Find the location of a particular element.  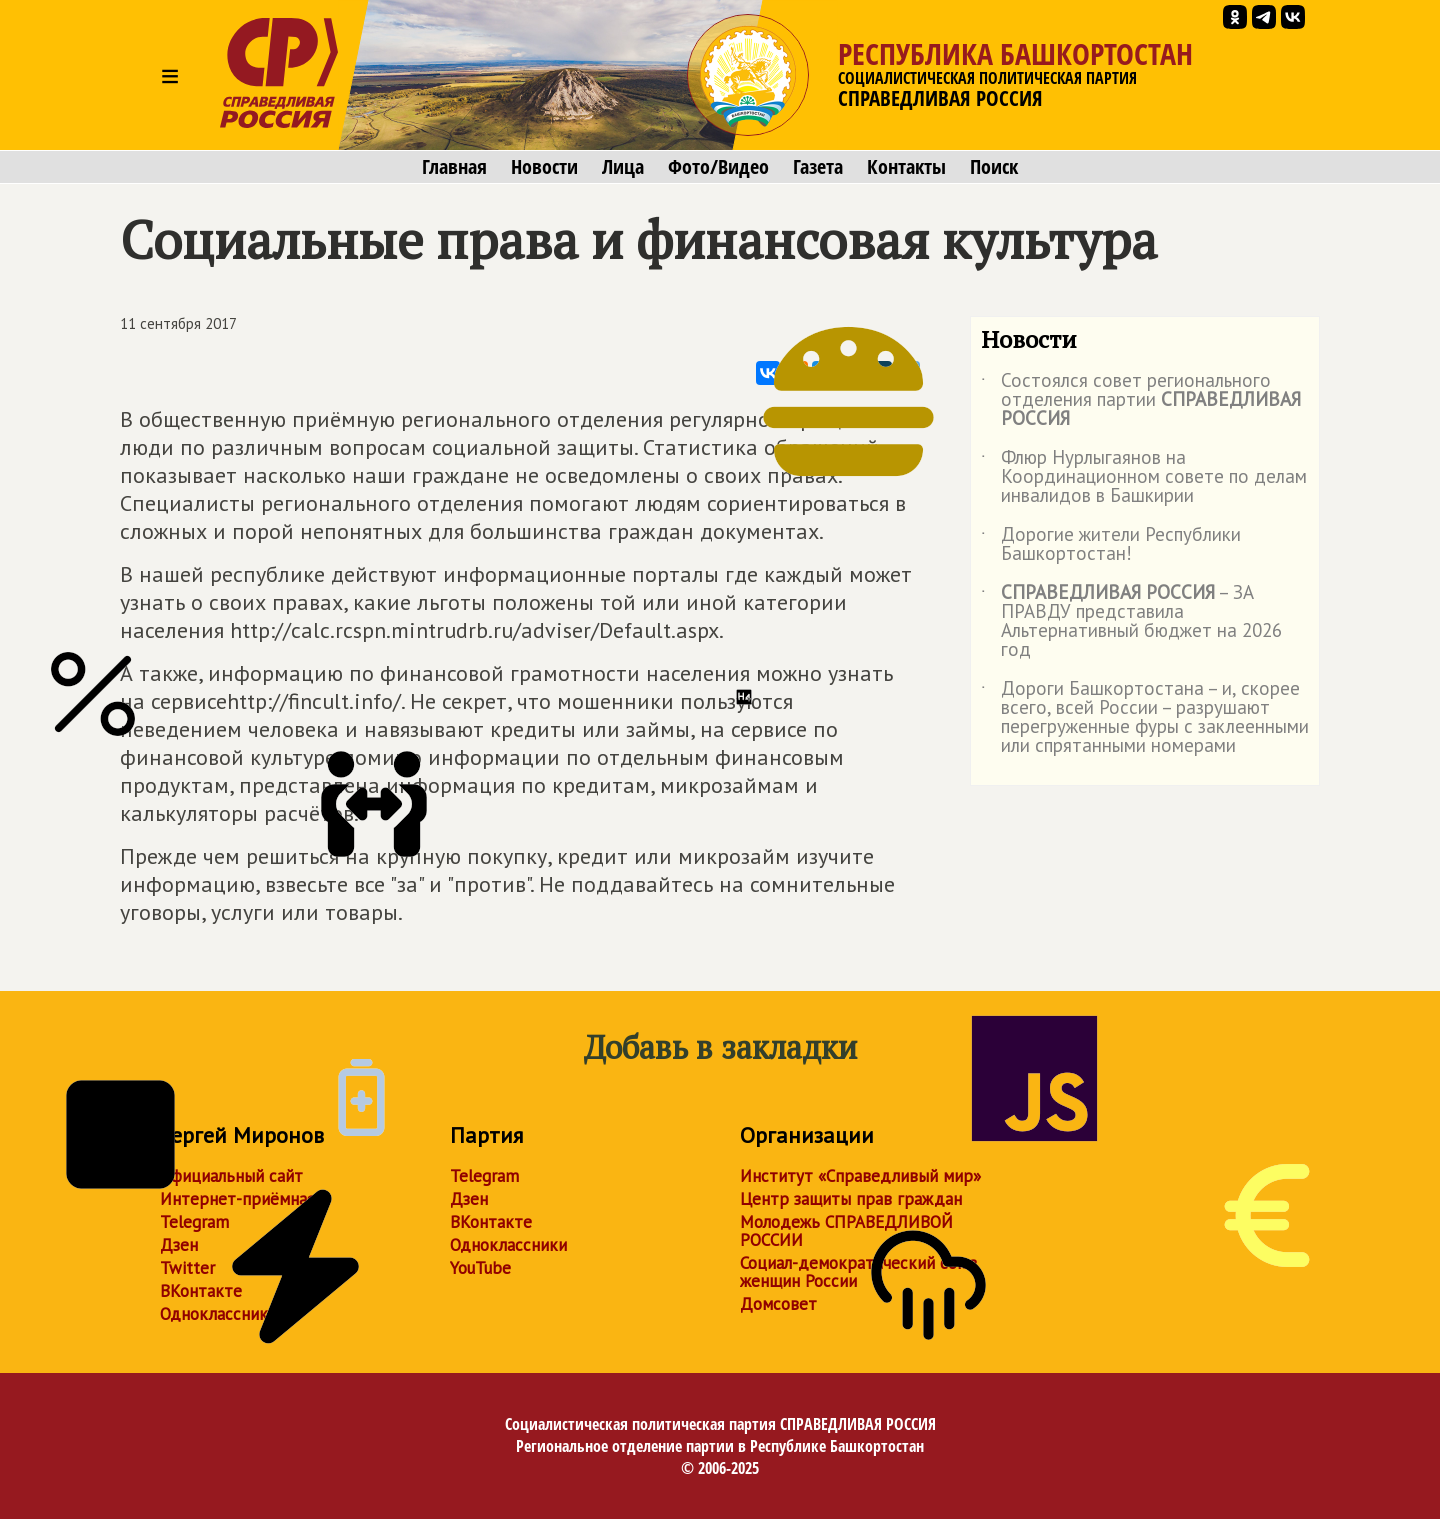

format text as heading level 4 is located at coordinates (744, 697).